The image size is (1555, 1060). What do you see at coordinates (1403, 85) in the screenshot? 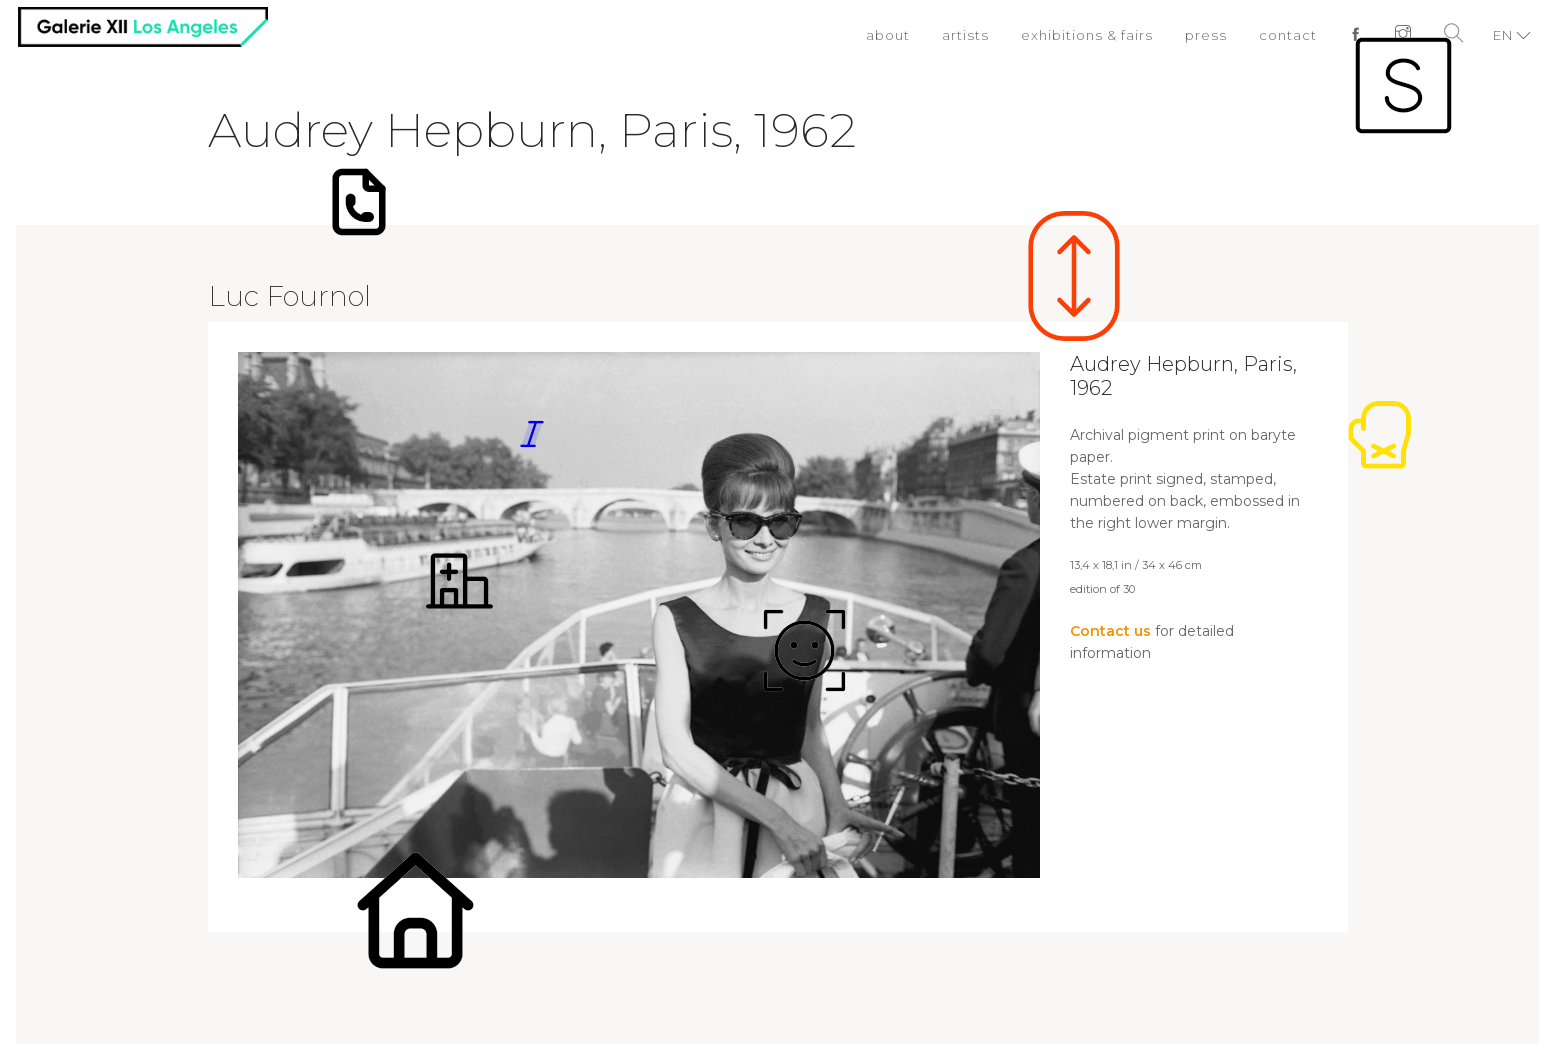
I see `link to Stripe payment services` at bounding box center [1403, 85].